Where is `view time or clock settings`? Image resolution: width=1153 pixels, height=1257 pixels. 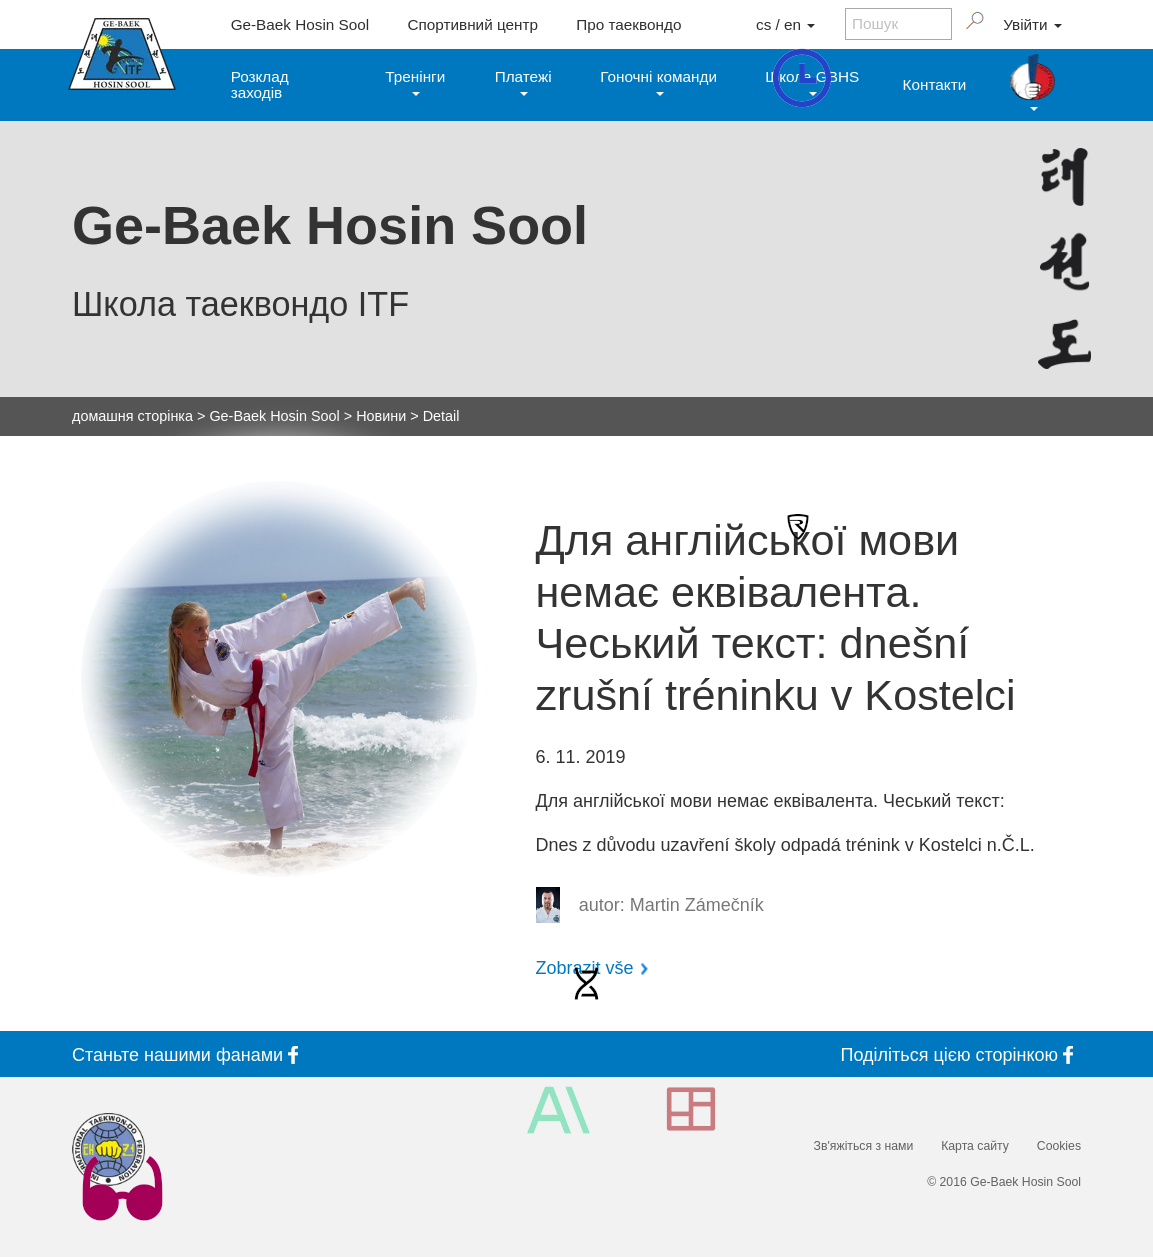 view time or clock settings is located at coordinates (802, 78).